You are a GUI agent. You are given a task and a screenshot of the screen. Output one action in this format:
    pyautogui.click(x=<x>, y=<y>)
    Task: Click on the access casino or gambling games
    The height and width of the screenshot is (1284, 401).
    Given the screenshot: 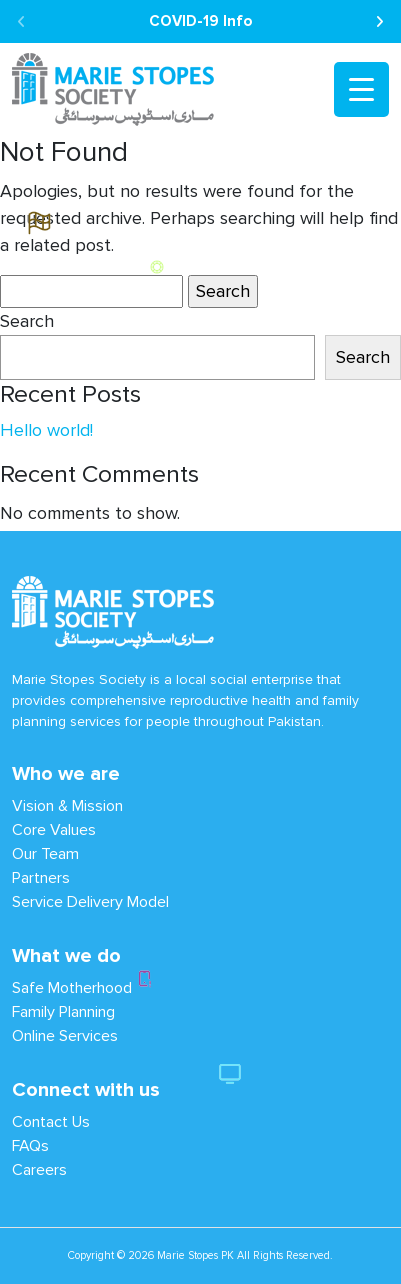 What is the action you would take?
    pyautogui.click(x=157, y=267)
    